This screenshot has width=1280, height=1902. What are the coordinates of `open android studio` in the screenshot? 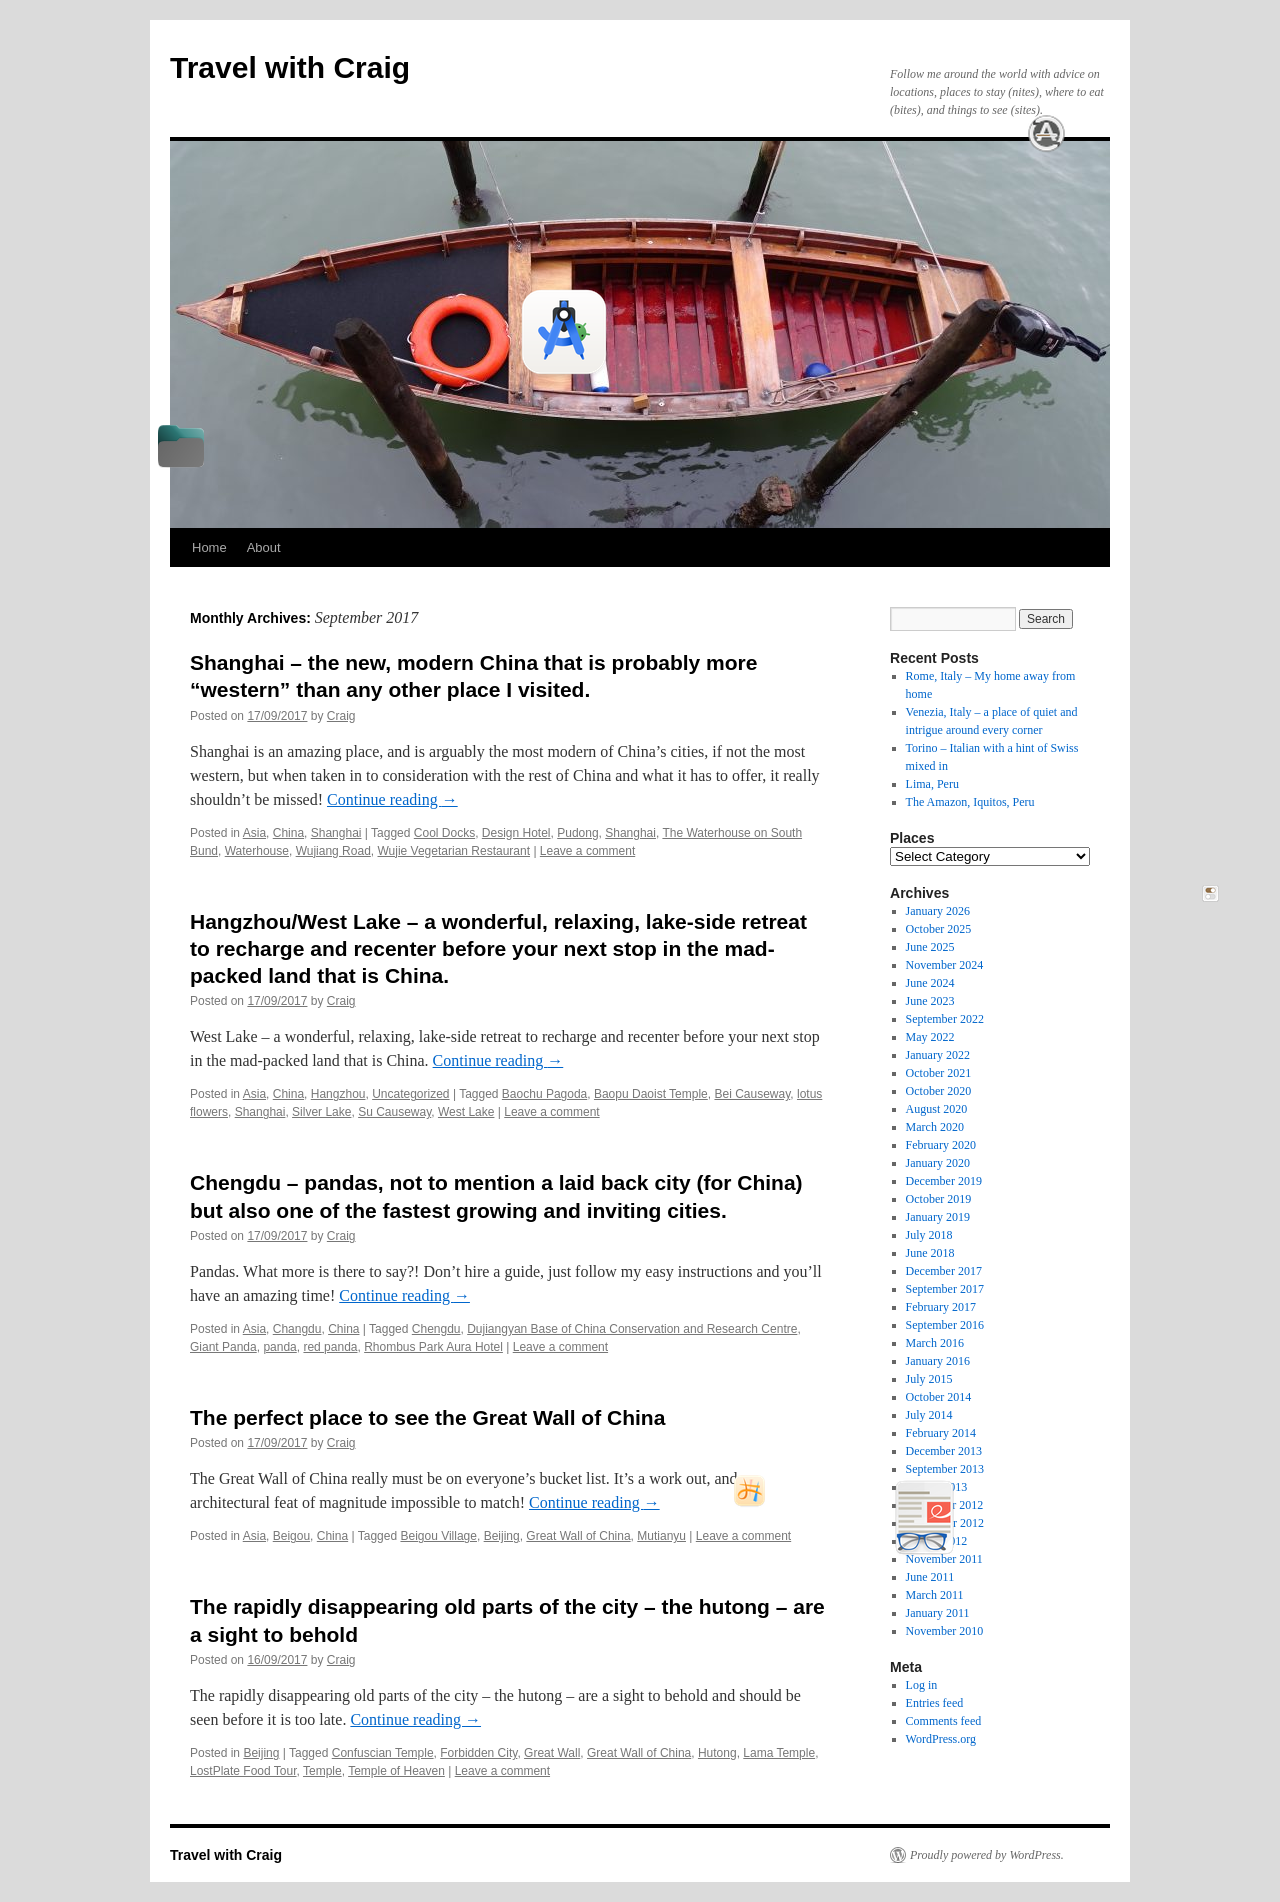 It's located at (564, 332).